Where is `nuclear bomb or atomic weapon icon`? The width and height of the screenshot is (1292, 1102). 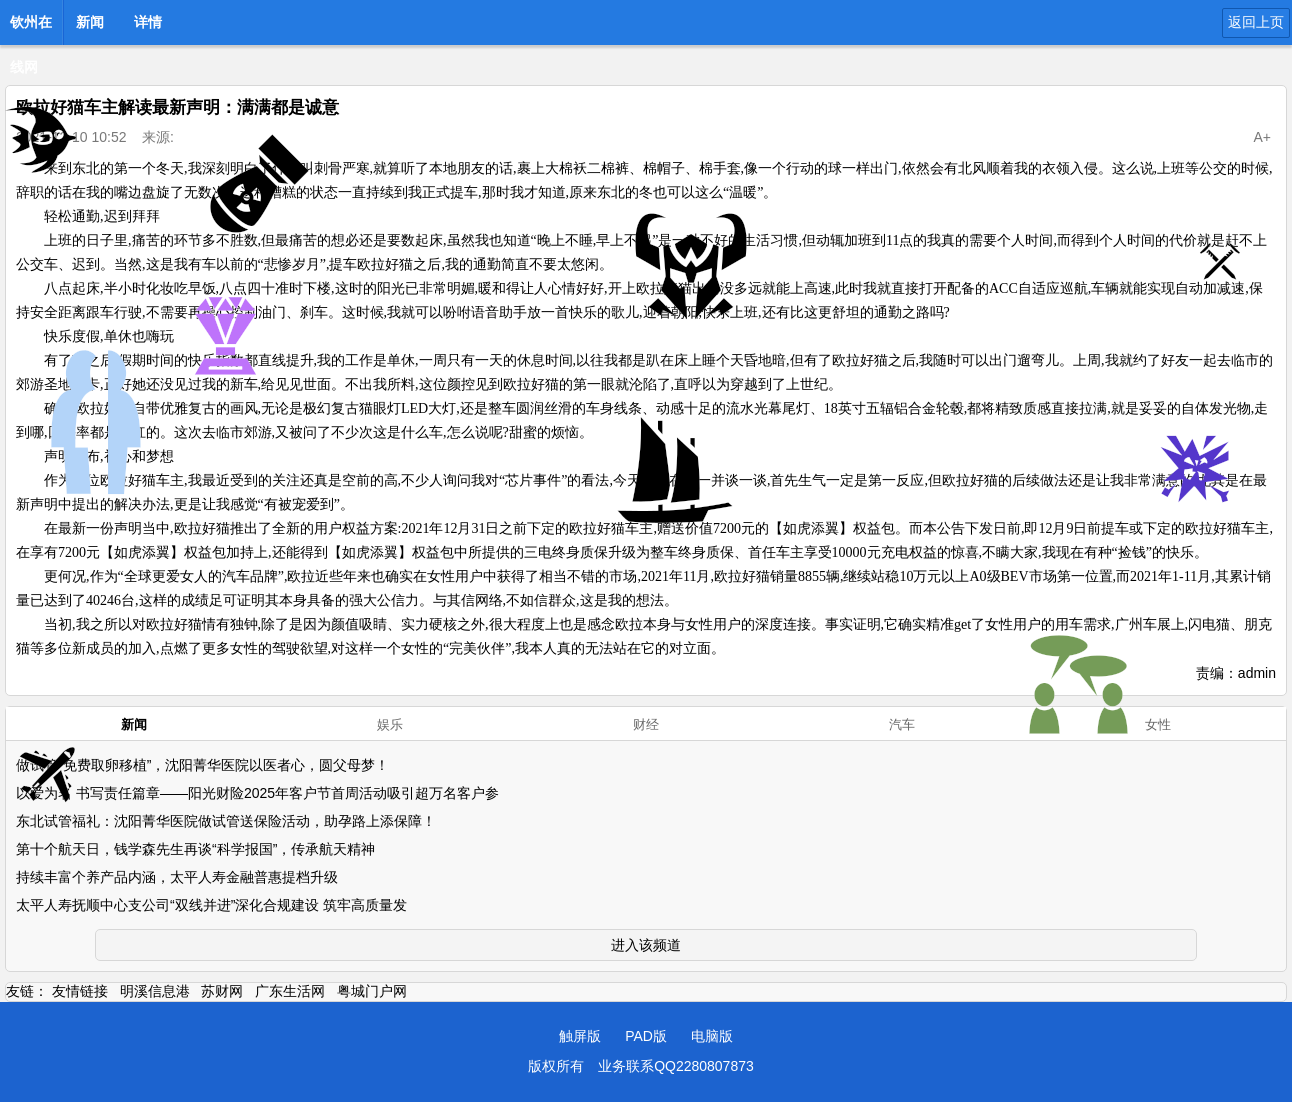
nuclear bomb or atomic weapon icon is located at coordinates (259, 183).